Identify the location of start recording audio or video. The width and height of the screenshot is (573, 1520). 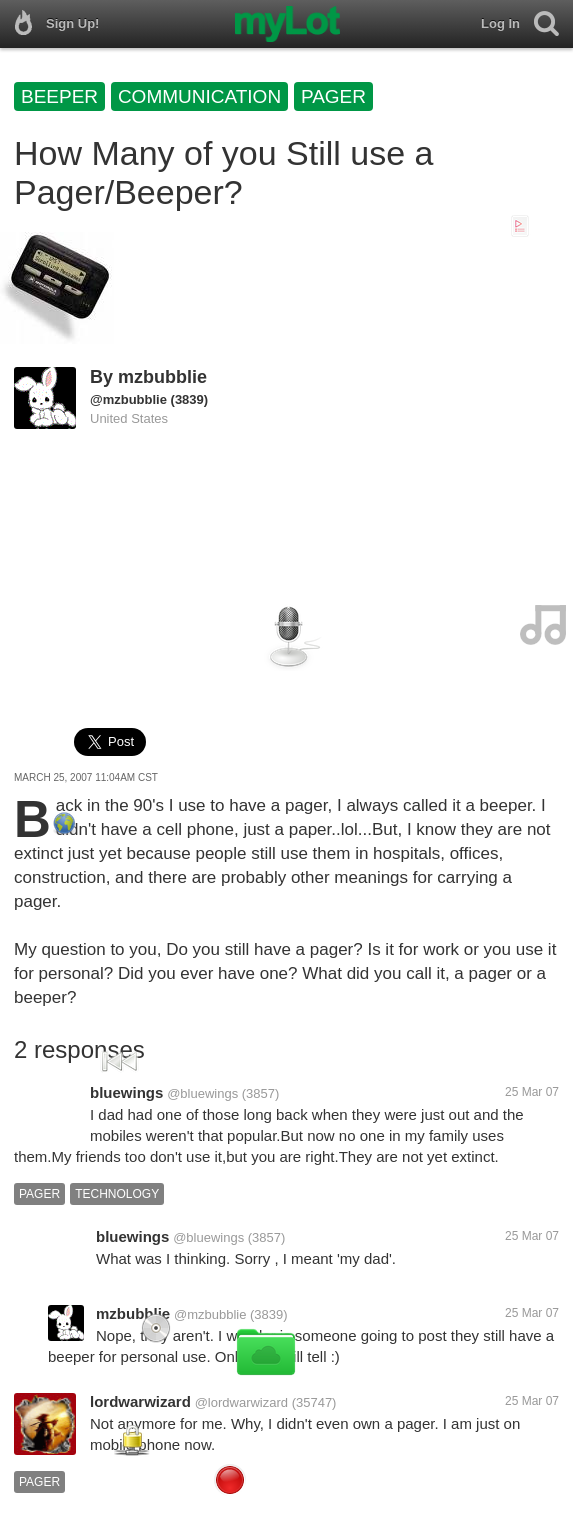
(230, 1480).